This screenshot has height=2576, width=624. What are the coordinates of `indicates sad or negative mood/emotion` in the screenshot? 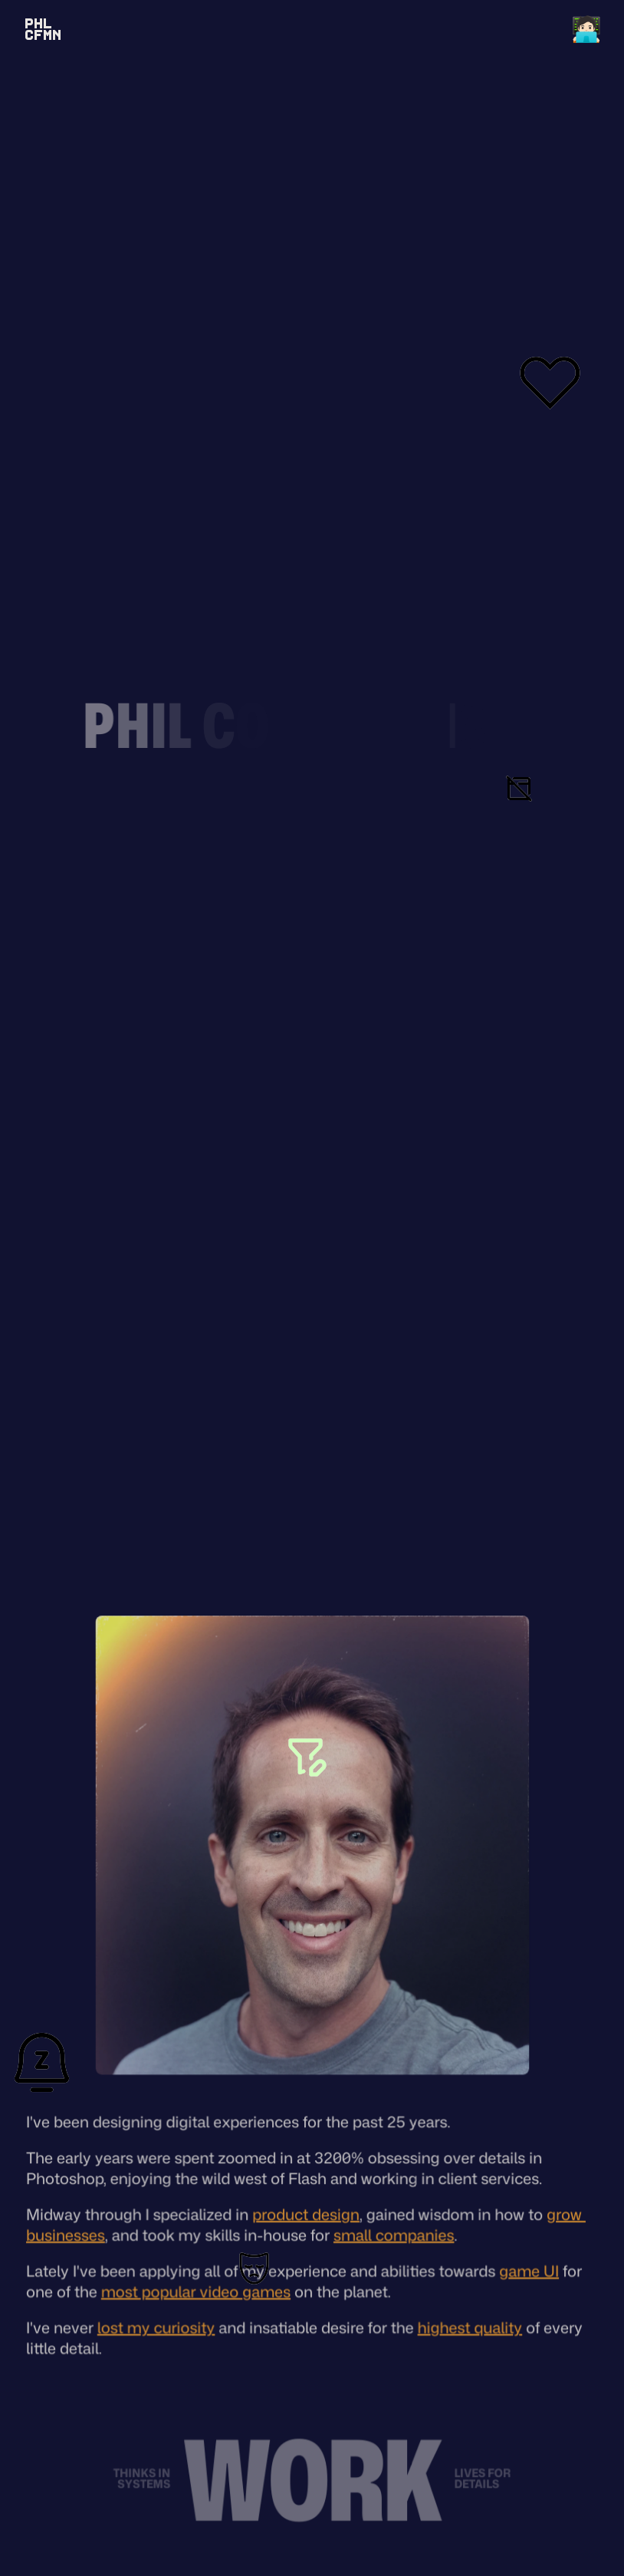 It's located at (254, 2267).